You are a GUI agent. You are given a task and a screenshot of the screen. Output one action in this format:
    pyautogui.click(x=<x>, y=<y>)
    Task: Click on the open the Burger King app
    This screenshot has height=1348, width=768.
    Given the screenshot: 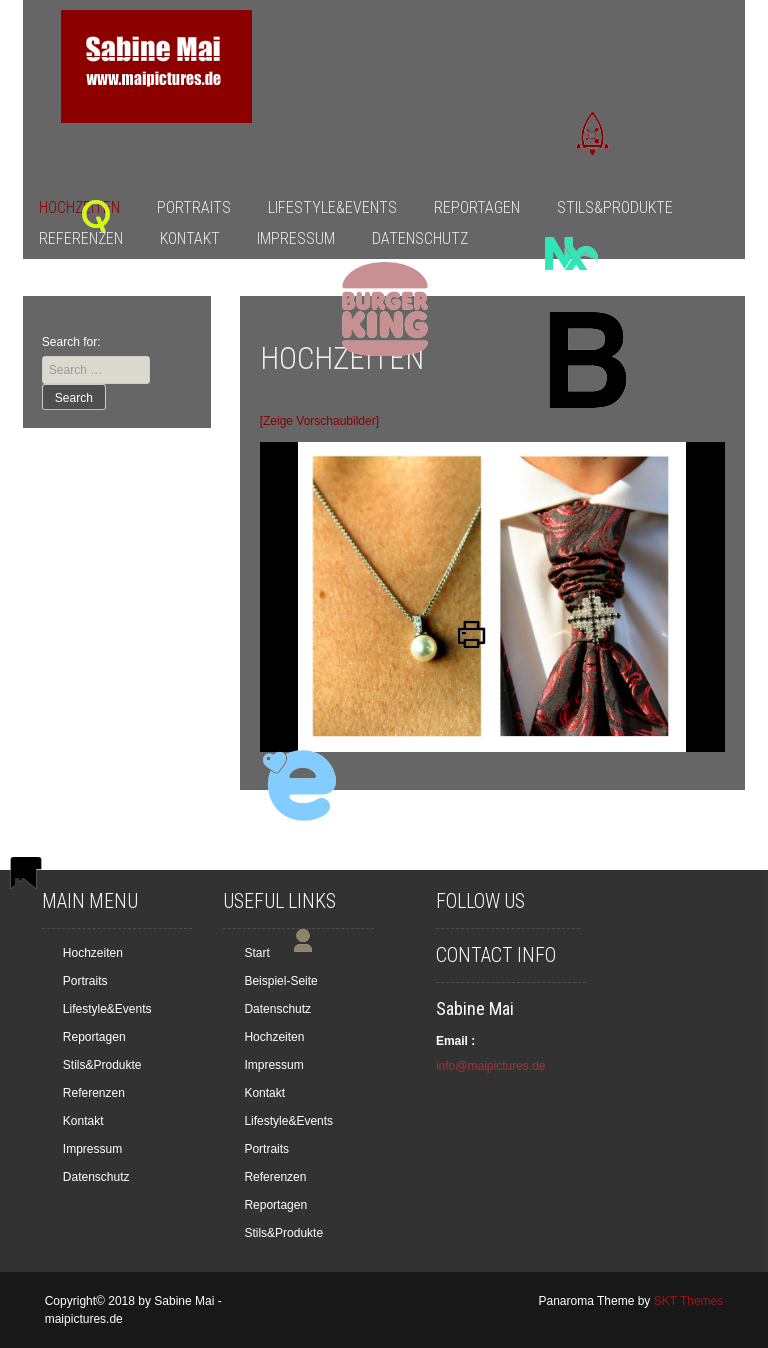 What is the action you would take?
    pyautogui.click(x=385, y=309)
    